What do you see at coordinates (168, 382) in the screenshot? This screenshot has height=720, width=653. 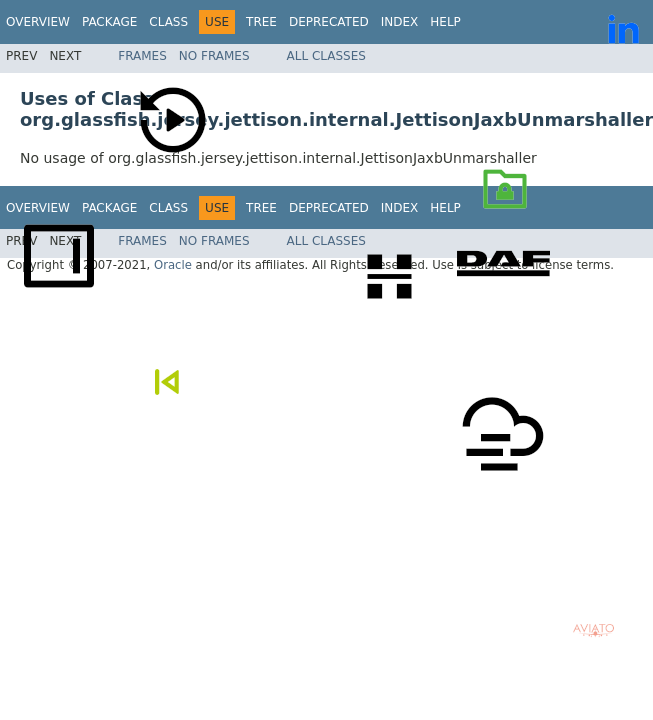 I see `skip to previous track` at bounding box center [168, 382].